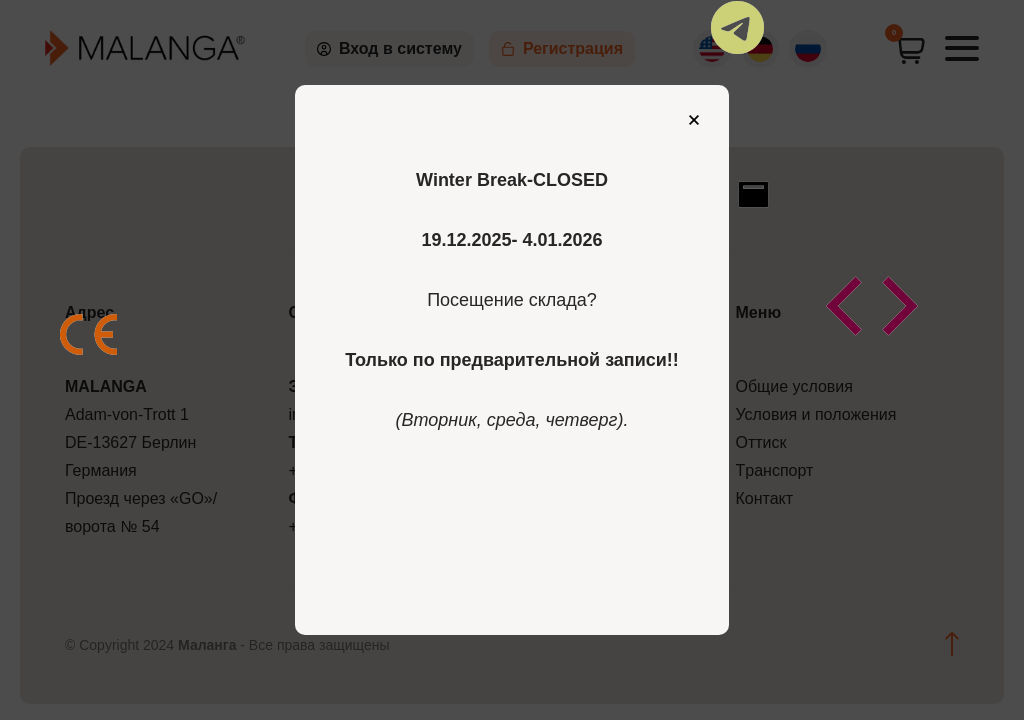 The image size is (1024, 720). What do you see at coordinates (872, 306) in the screenshot?
I see `view or edit source code` at bounding box center [872, 306].